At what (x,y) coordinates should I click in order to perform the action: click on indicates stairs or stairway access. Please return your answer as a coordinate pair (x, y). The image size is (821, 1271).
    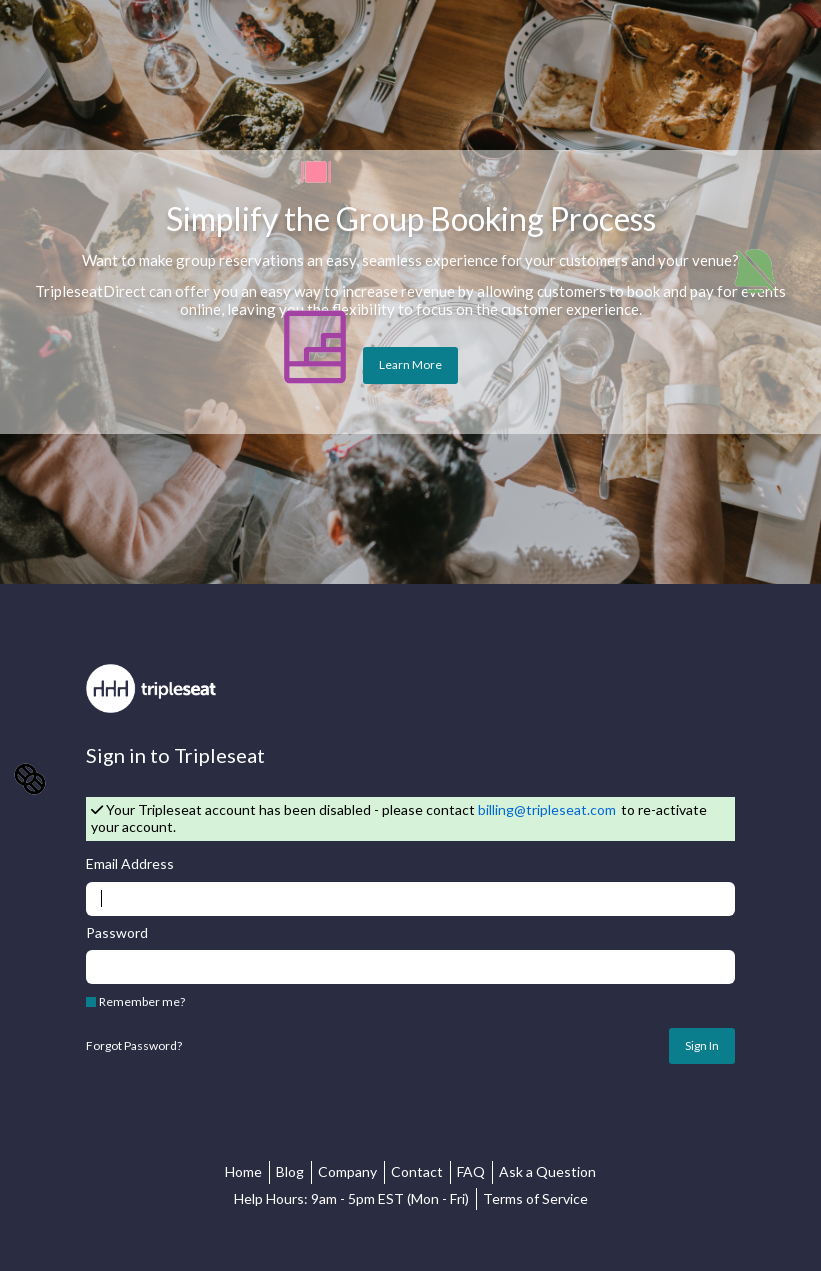
    Looking at the image, I should click on (315, 347).